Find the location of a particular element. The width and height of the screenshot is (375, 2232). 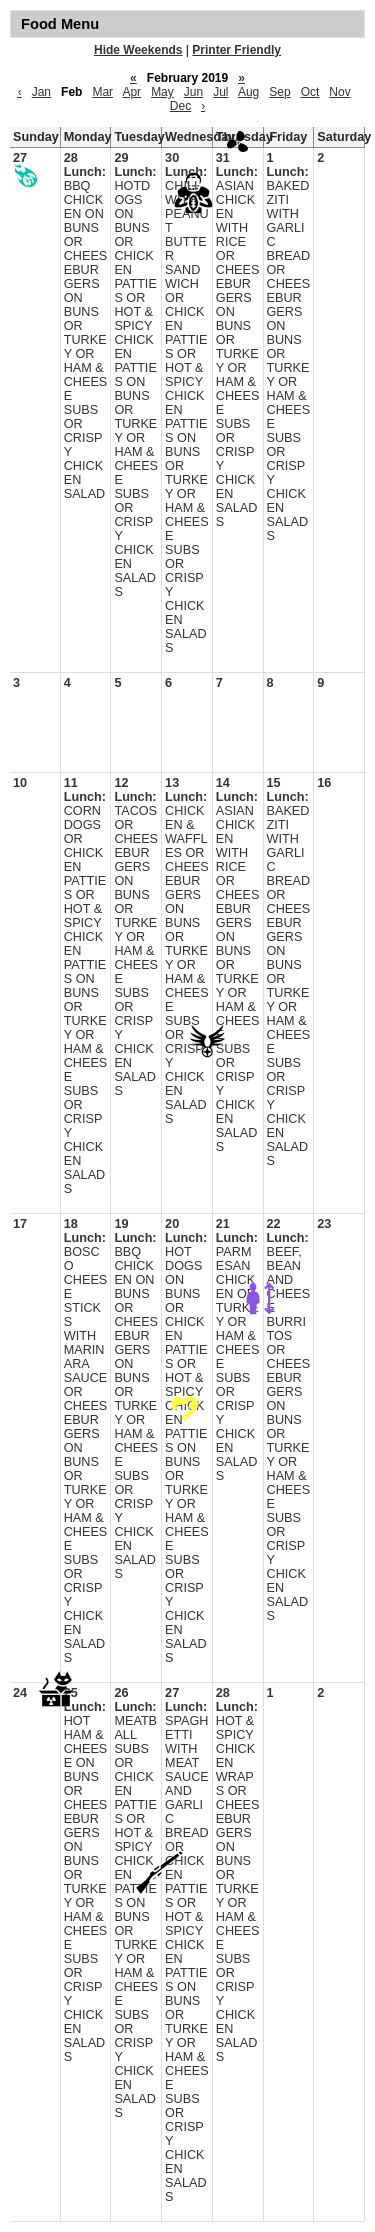

faction or guild emblem in a game interface is located at coordinates (207, 1041).